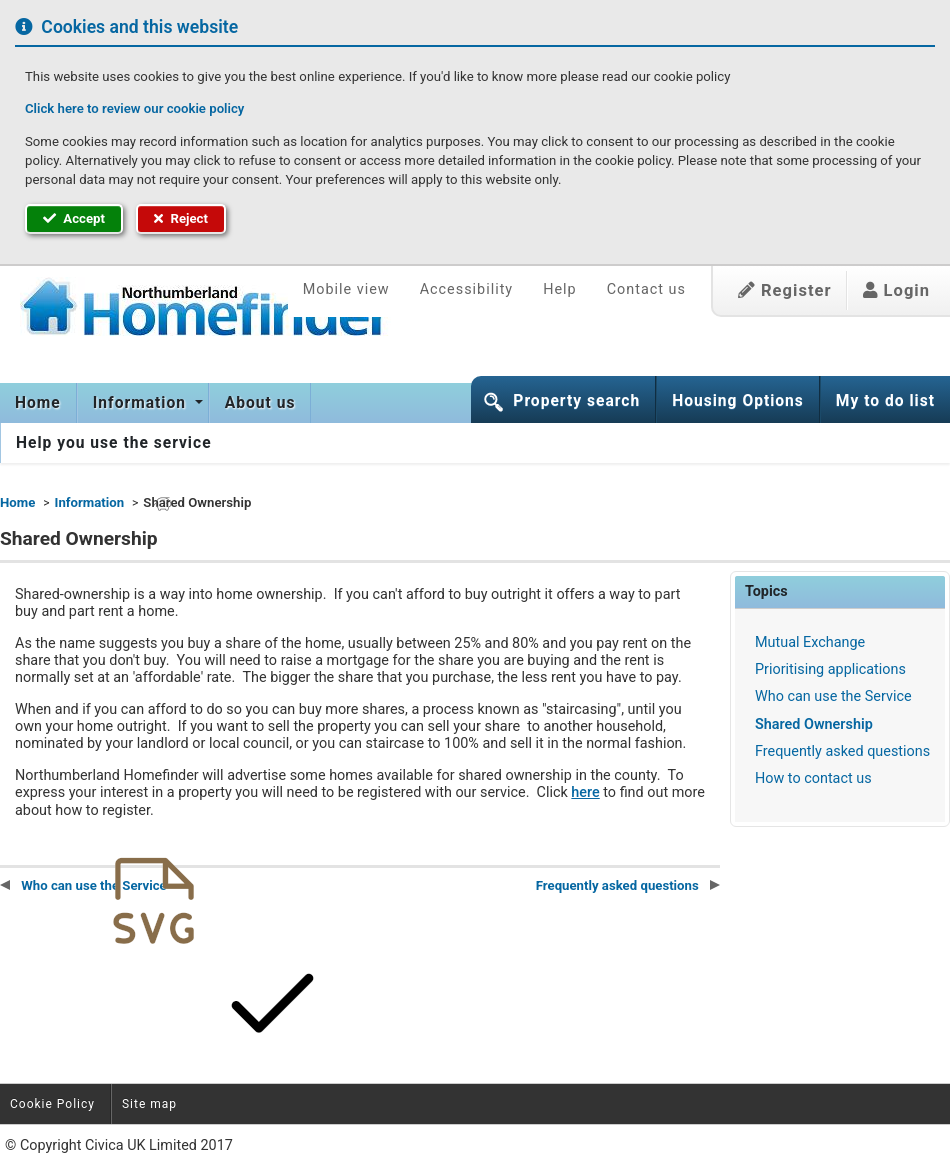  What do you see at coordinates (163, 504) in the screenshot?
I see `access savings or budget features` at bounding box center [163, 504].